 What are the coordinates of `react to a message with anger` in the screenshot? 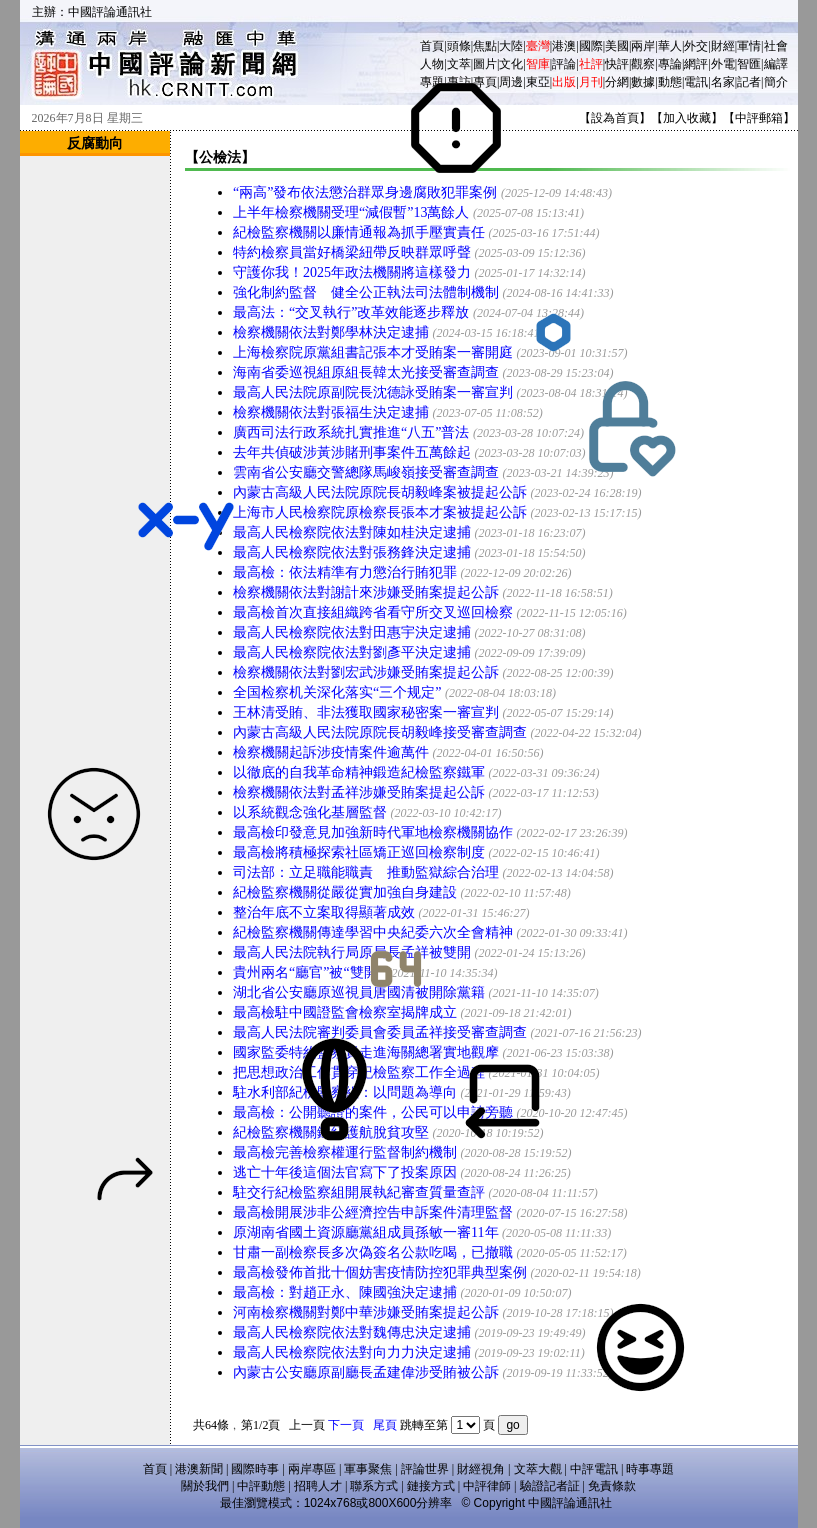 It's located at (94, 814).